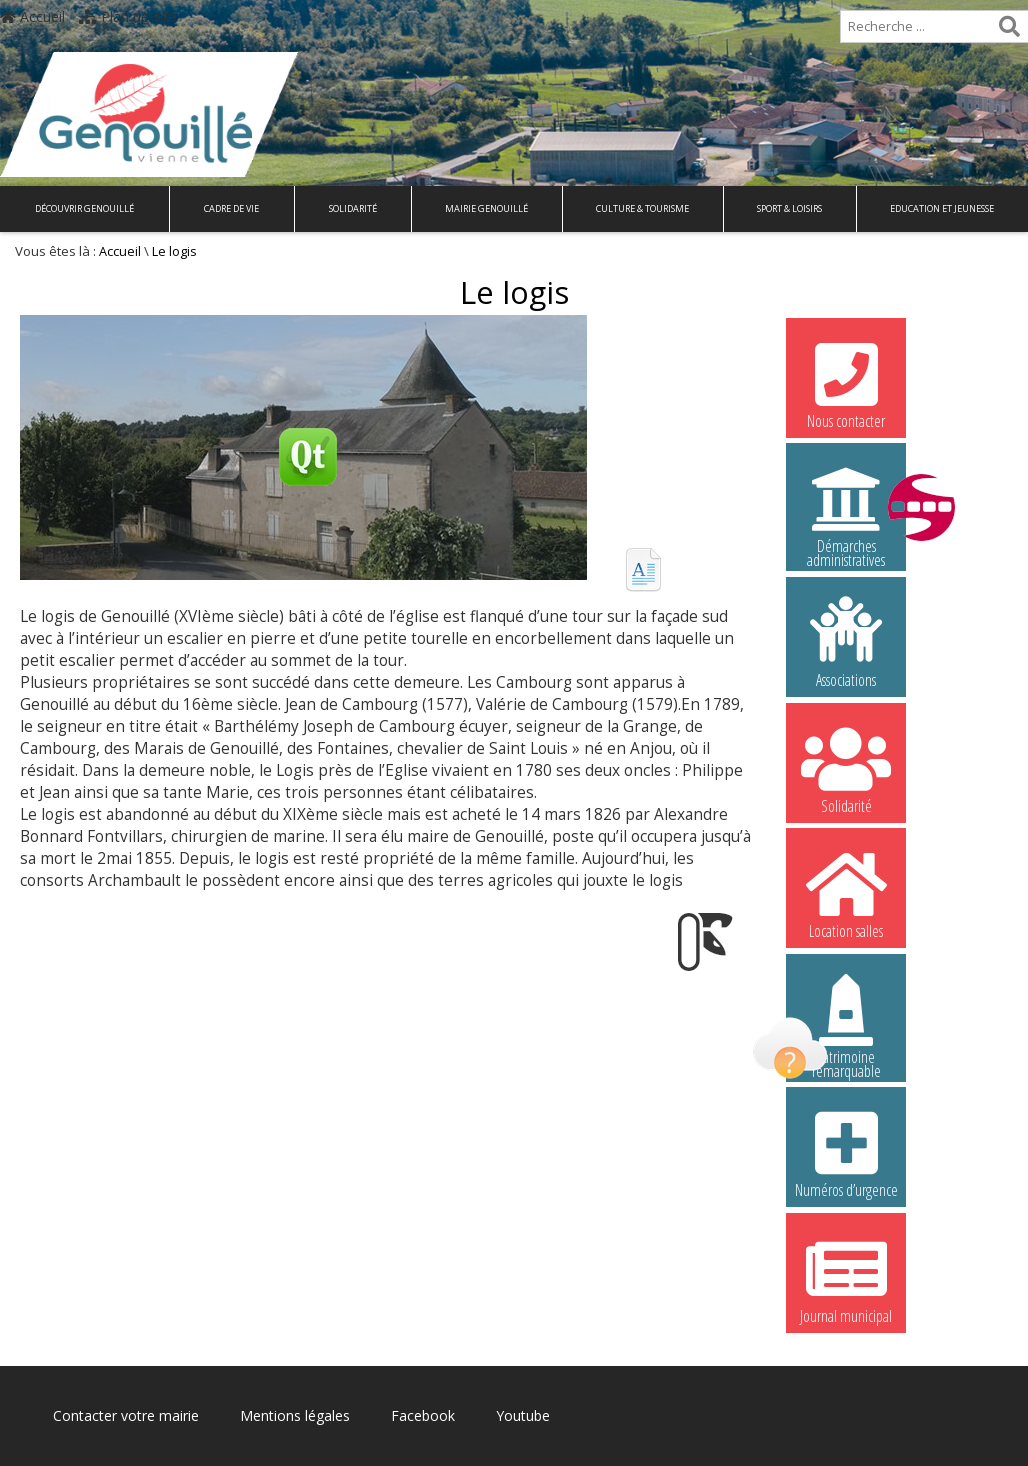 The height and width of the screenshot is (1466, 1028). Describe the element at coordinates (790, 1048) in the screenshot. I see `weather data currently unavailable` at that location.